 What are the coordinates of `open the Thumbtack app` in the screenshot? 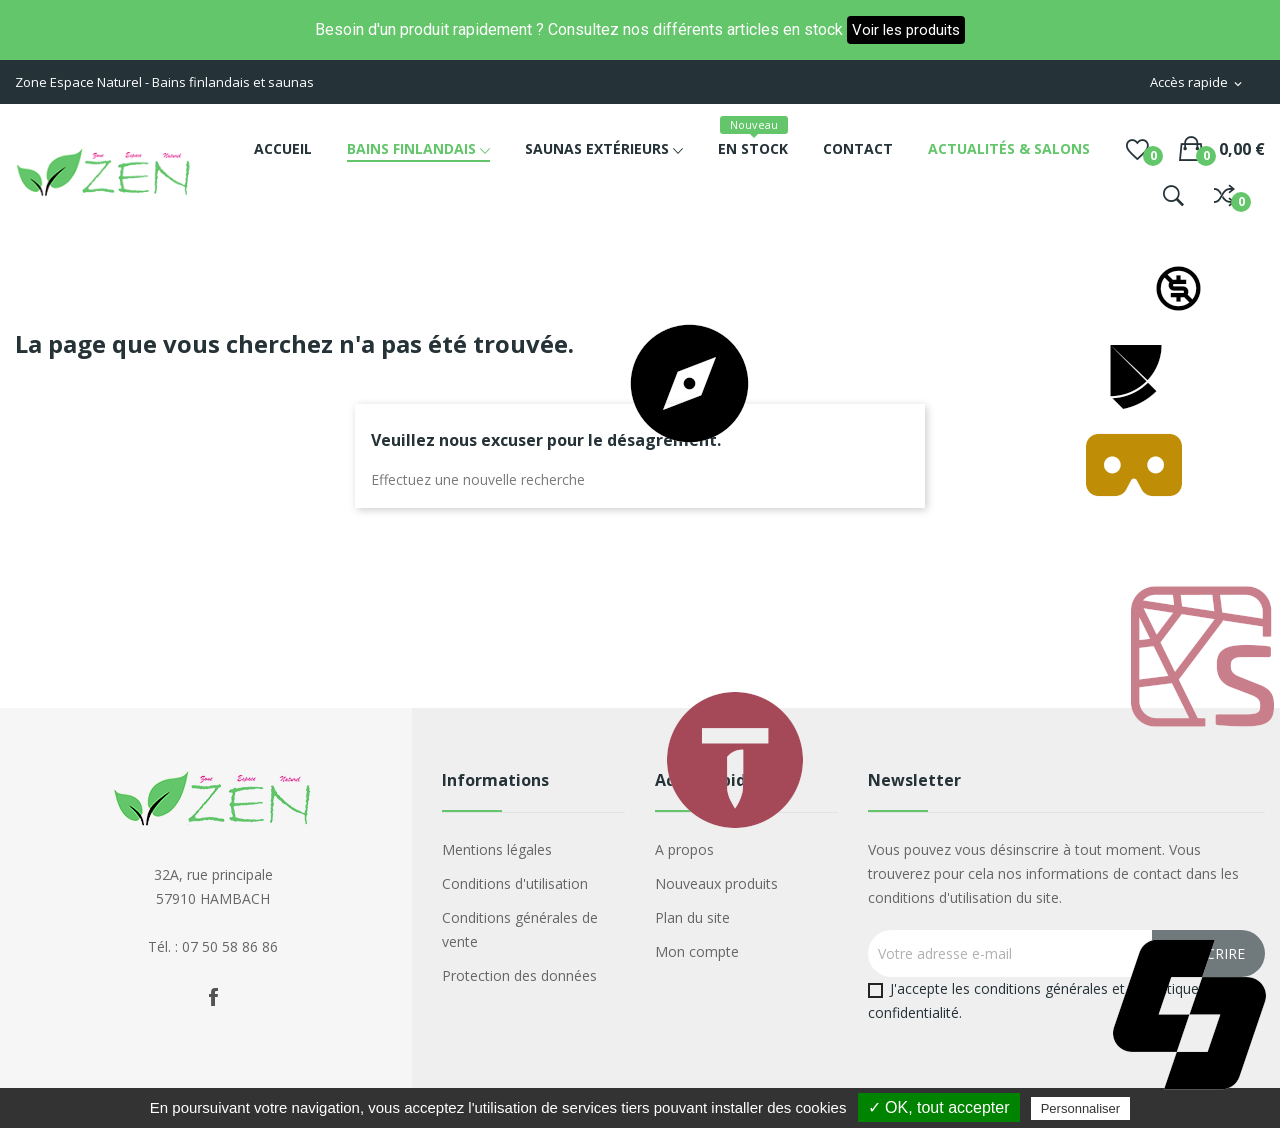 It's located at (735, 760).